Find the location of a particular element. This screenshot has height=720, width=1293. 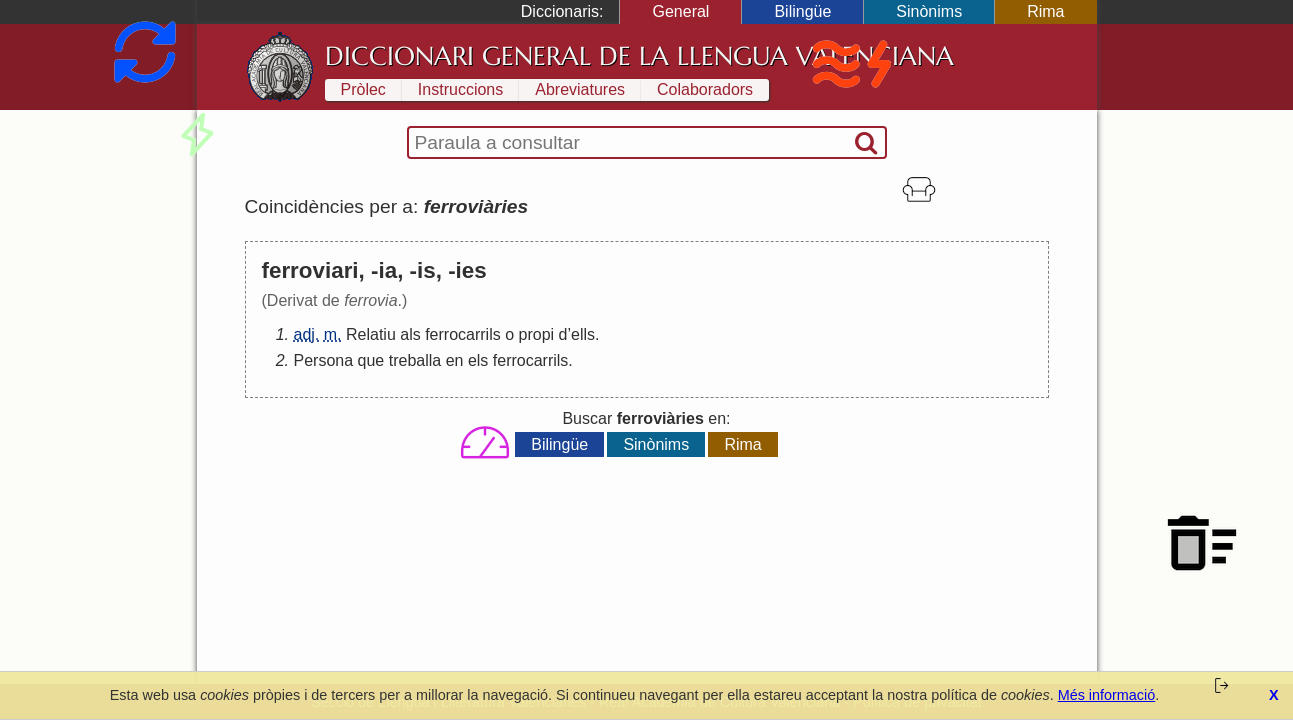

hydroelectric power generation is located at coordinates (852, 64).